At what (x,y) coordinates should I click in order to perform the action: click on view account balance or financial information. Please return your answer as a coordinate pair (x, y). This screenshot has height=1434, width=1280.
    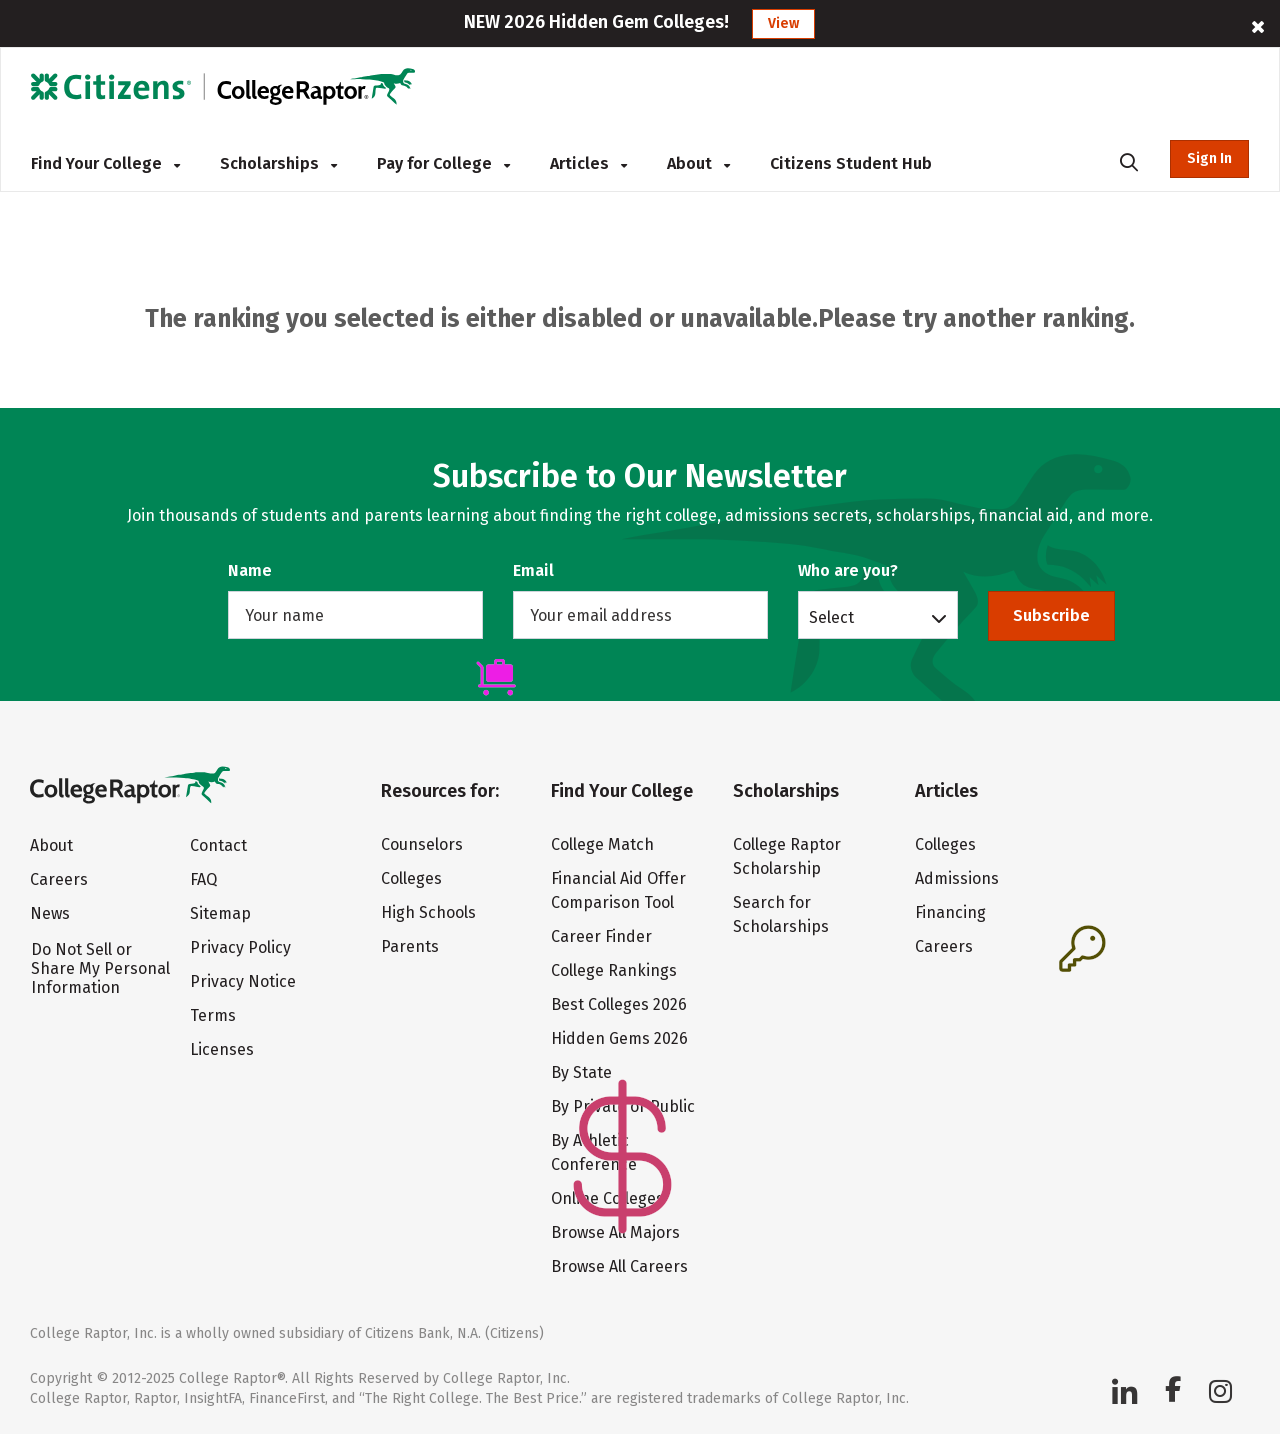
    Looking at the image, I should click on (622, 1156).